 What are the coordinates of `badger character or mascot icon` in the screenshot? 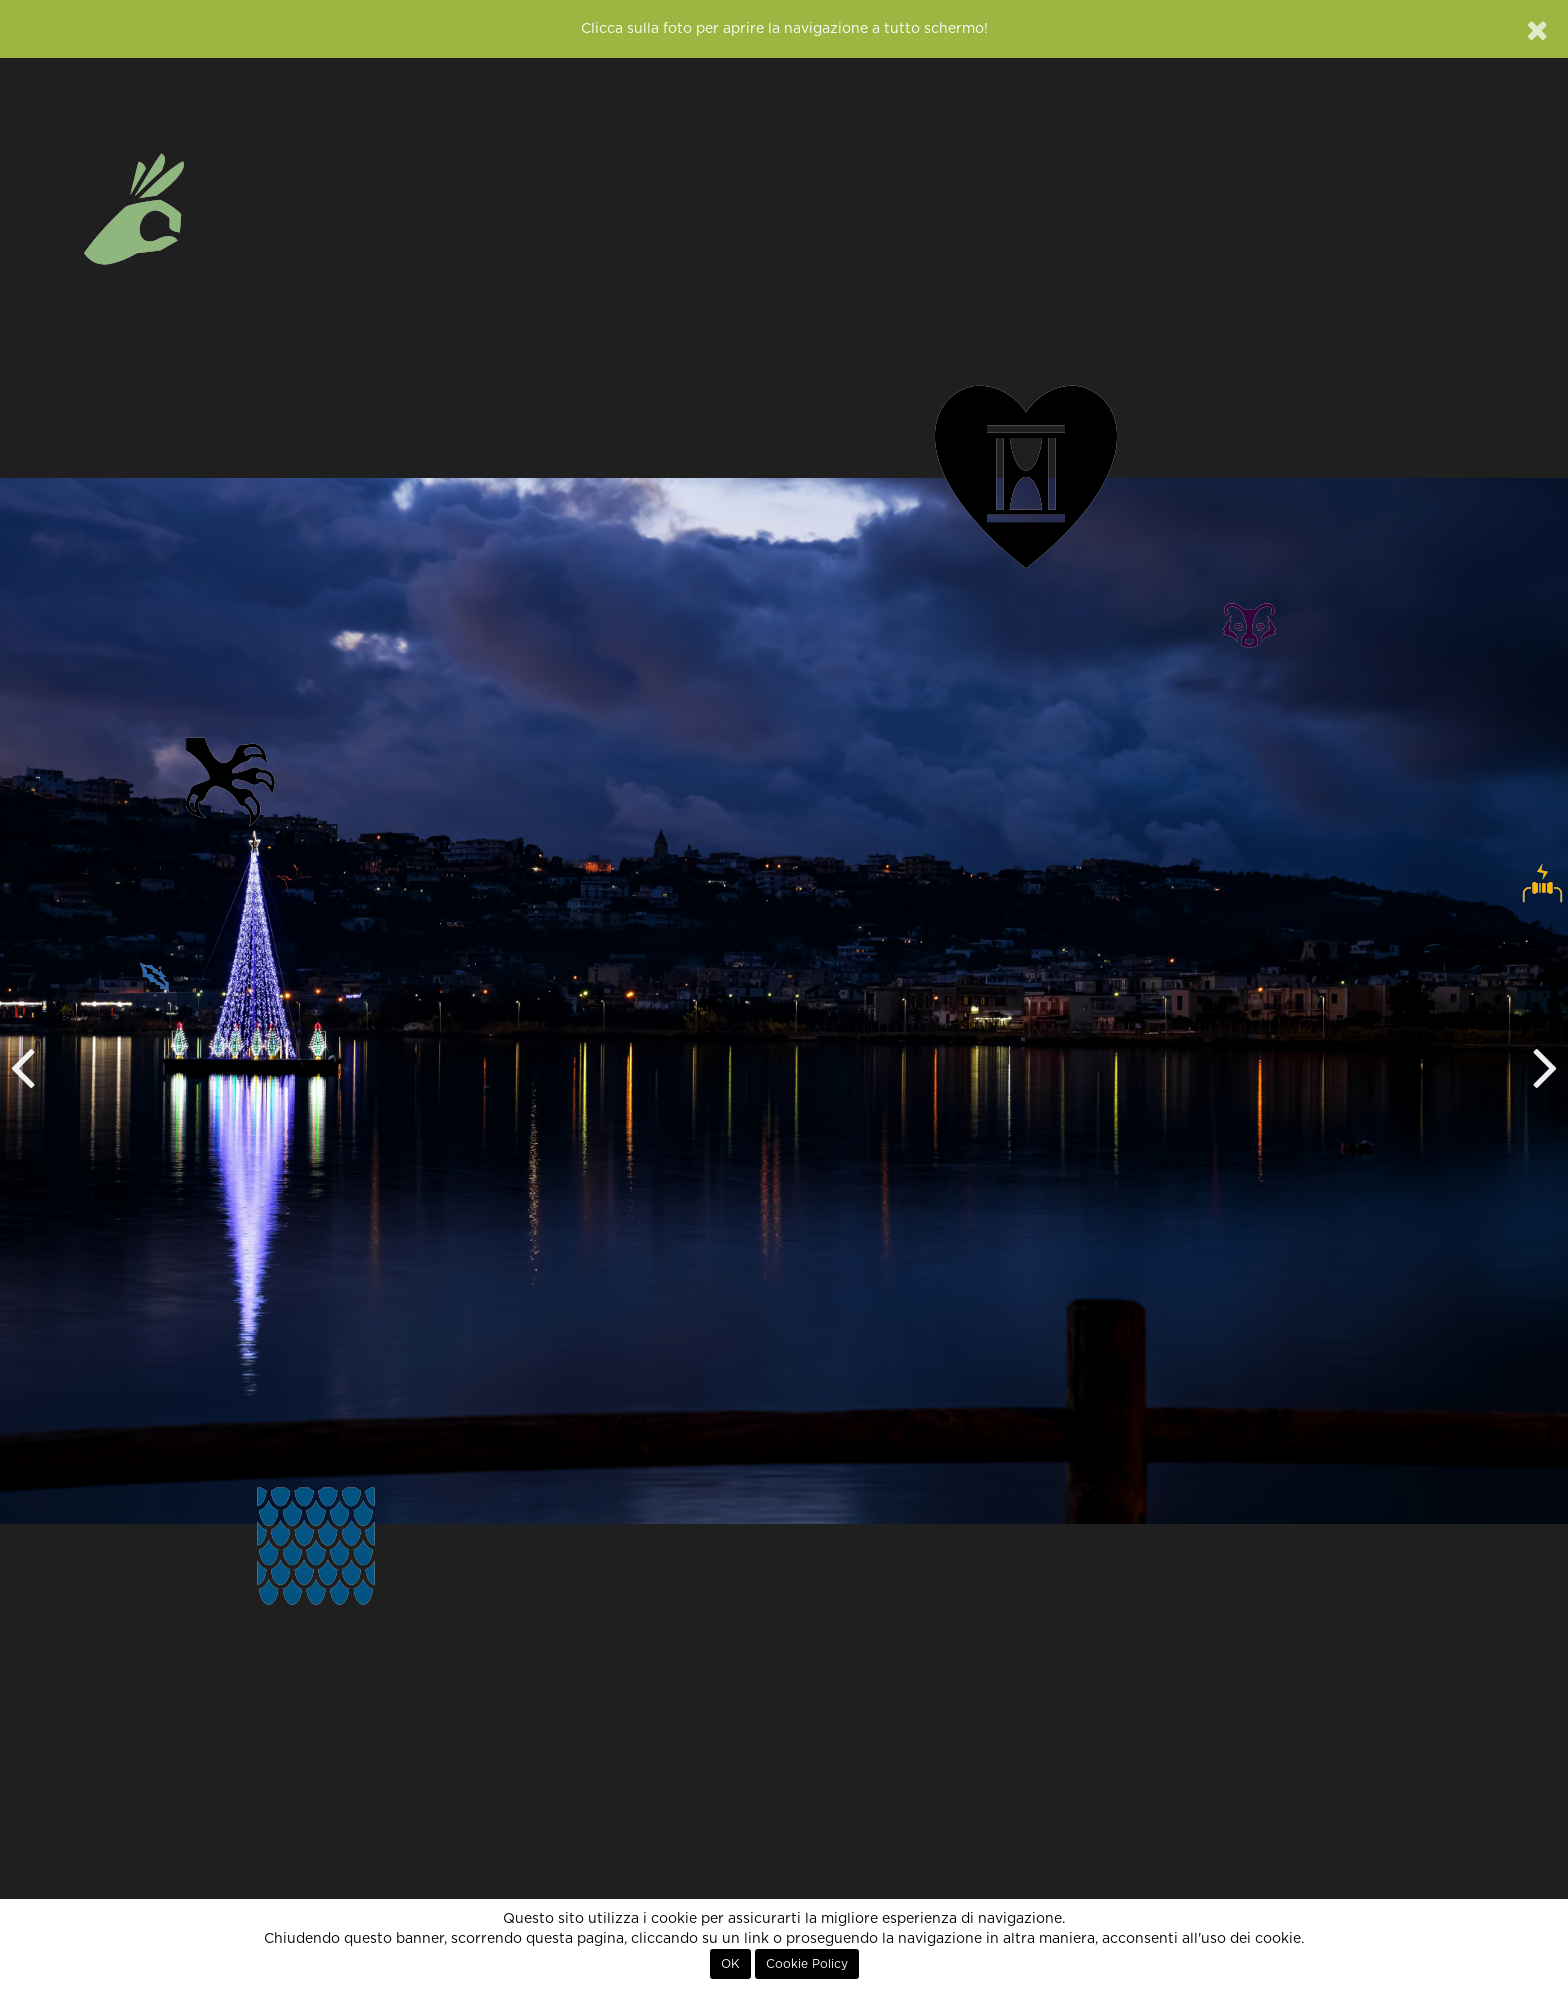 It's located at (1249, 624).